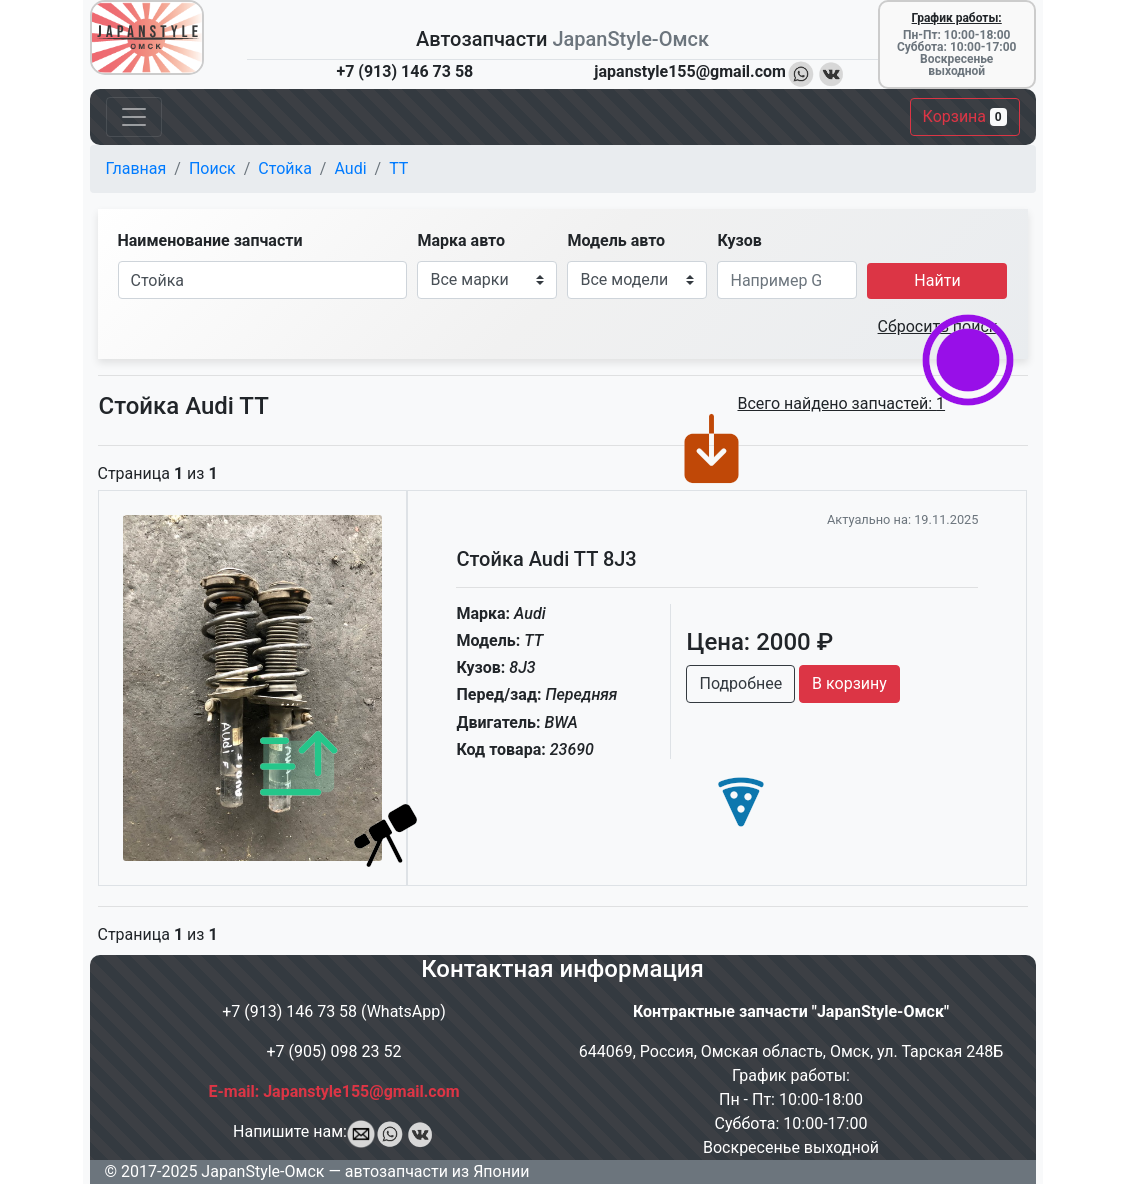 The image size is (1125, 1184). Describe the element at coordinates (741, 802) in the screenshot. I see `browse food delivery options` at that location.